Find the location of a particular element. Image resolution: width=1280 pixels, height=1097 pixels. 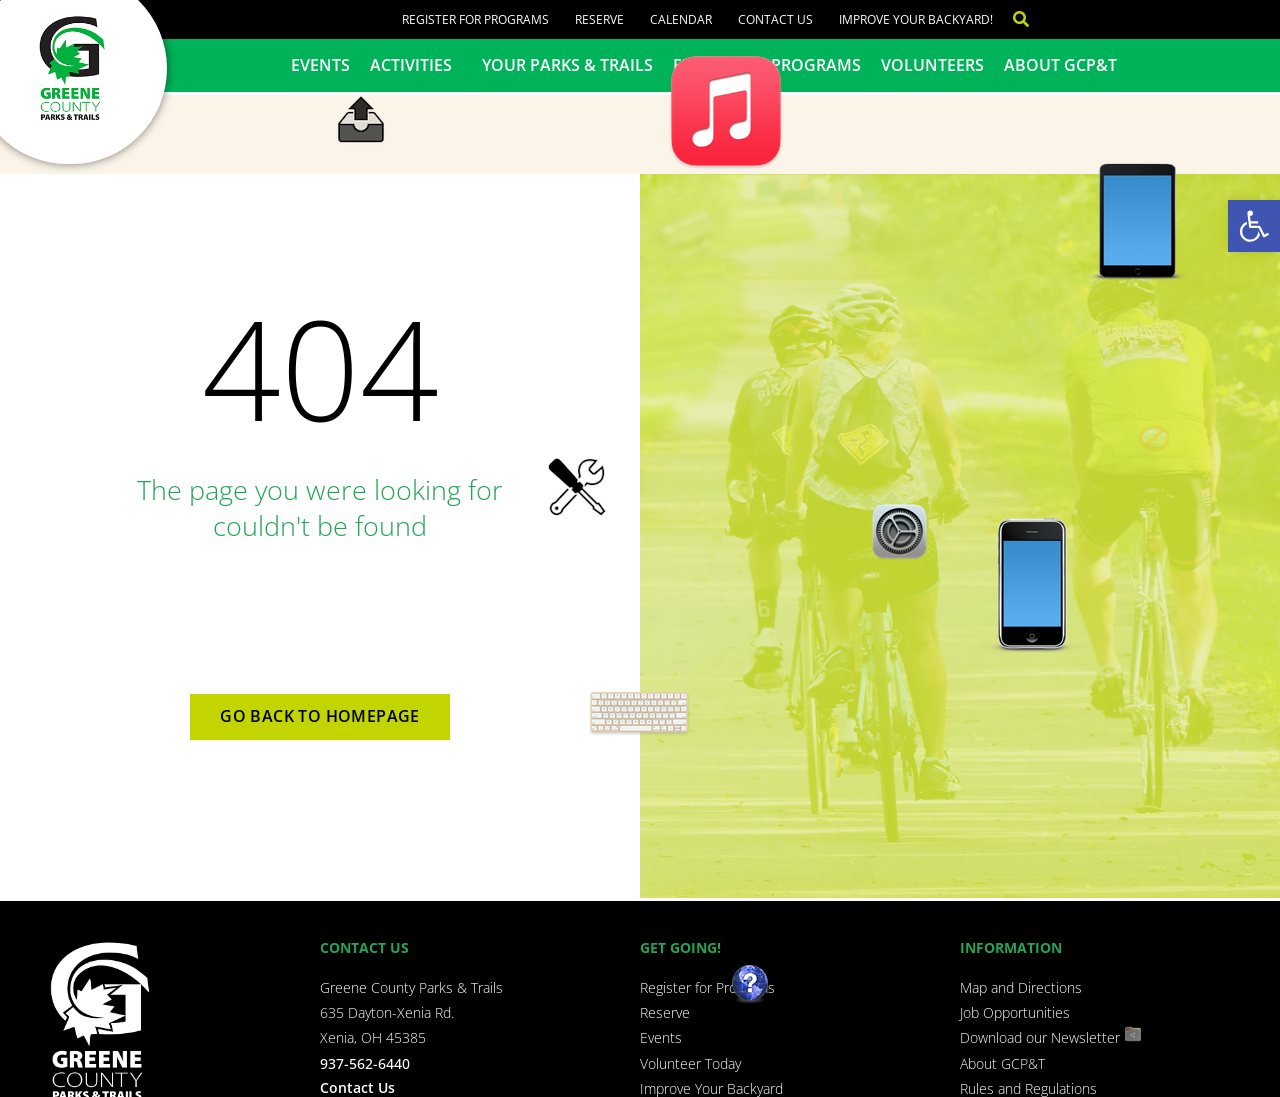

open apple music app is located at coordinates (726, 111).